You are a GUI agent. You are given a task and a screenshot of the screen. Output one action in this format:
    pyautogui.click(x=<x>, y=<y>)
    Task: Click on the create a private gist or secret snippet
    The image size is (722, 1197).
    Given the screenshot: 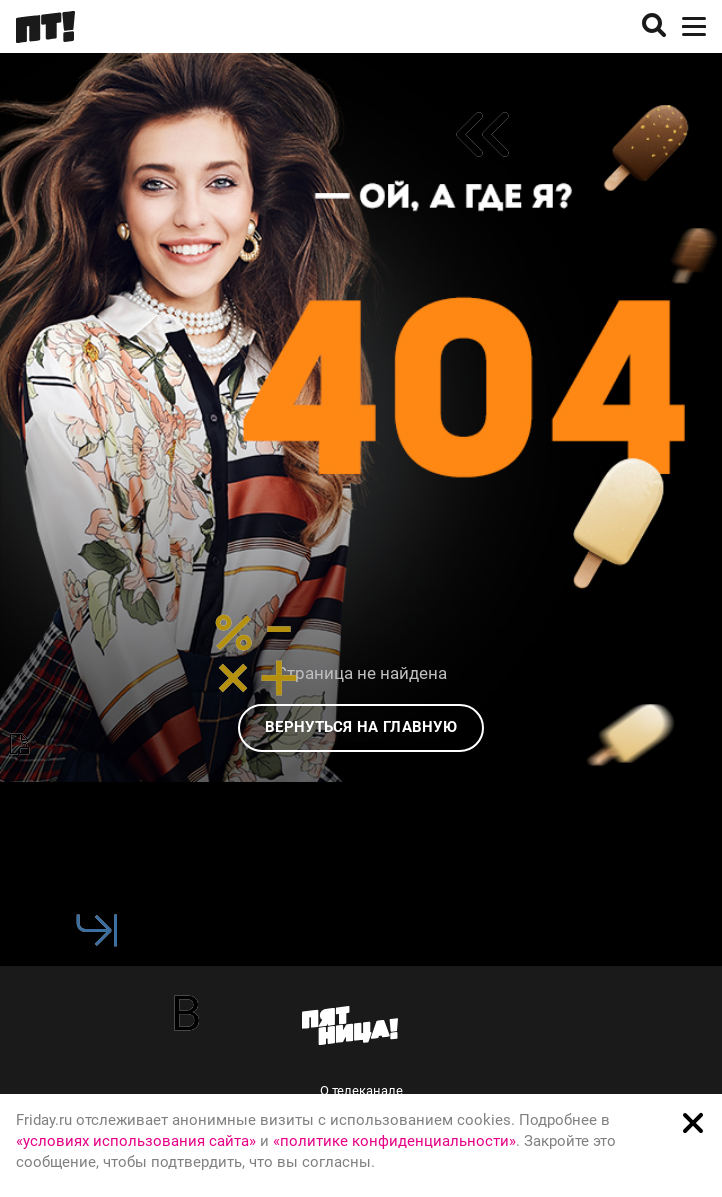 What is the action you would take?
    pyautogui.click(x=19, y=744)
    